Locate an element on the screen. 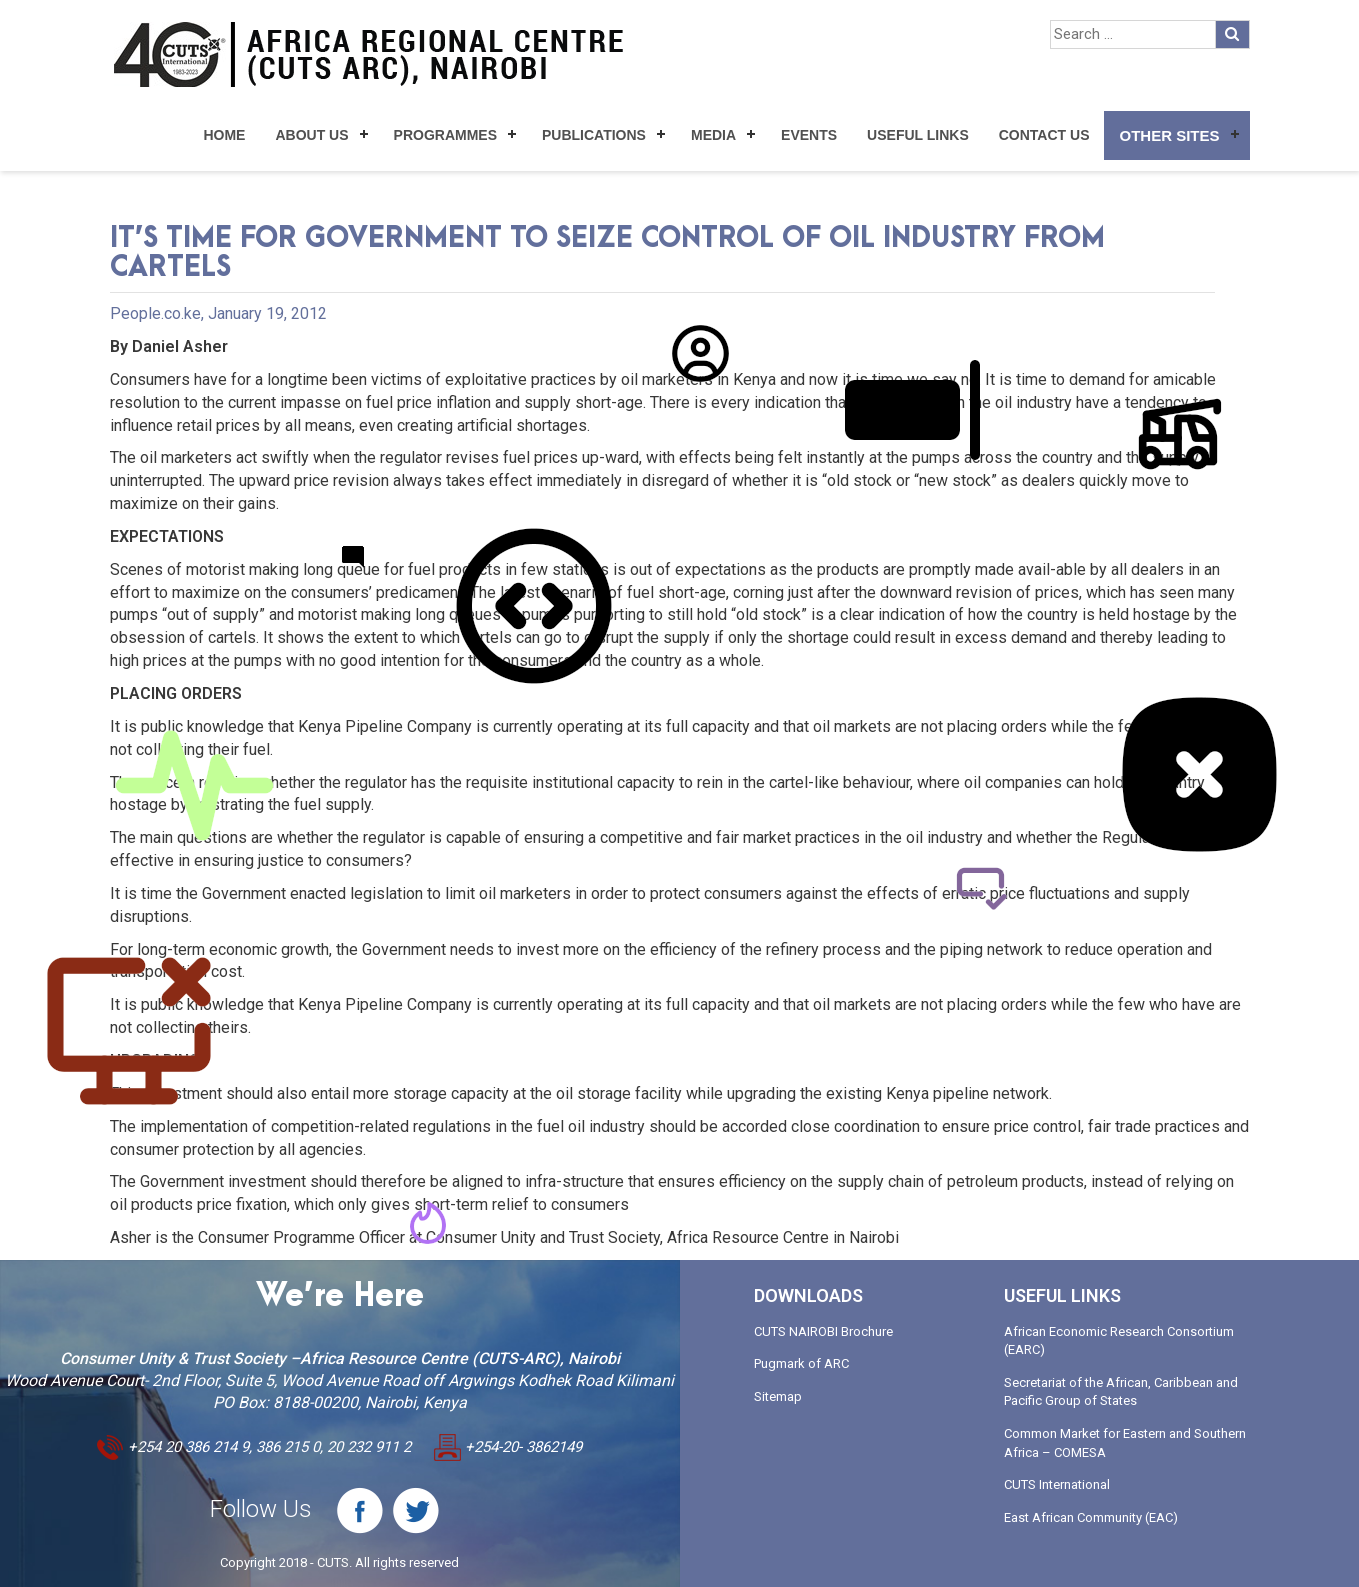  open tinder dating app is located at coordinates (428, 1224).